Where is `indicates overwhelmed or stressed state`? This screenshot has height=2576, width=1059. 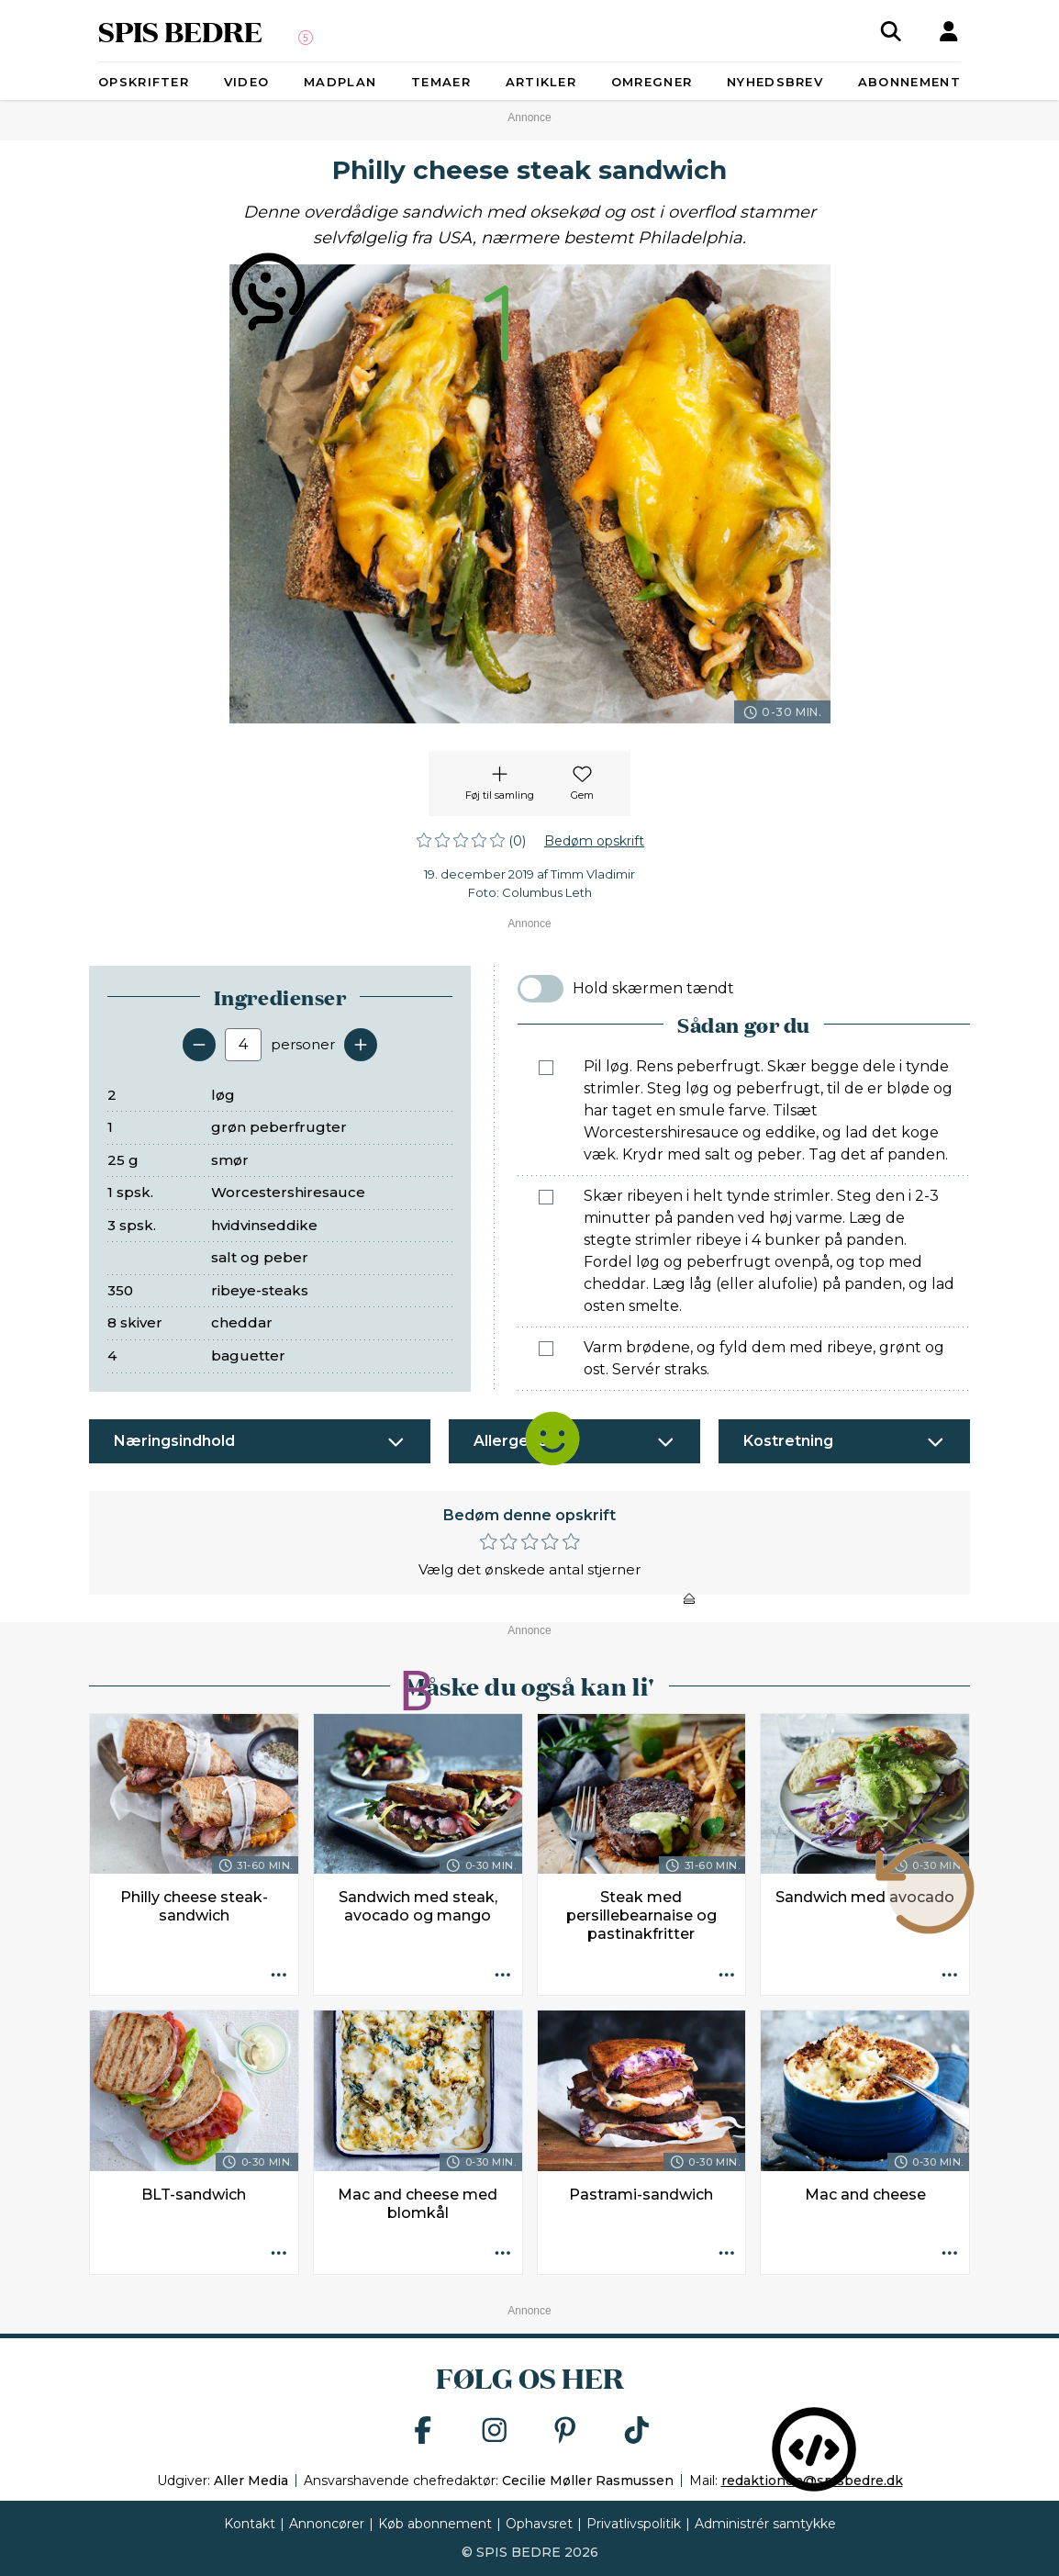 indicates overwhelmed or stressed state is located at coordinates (268, 289).